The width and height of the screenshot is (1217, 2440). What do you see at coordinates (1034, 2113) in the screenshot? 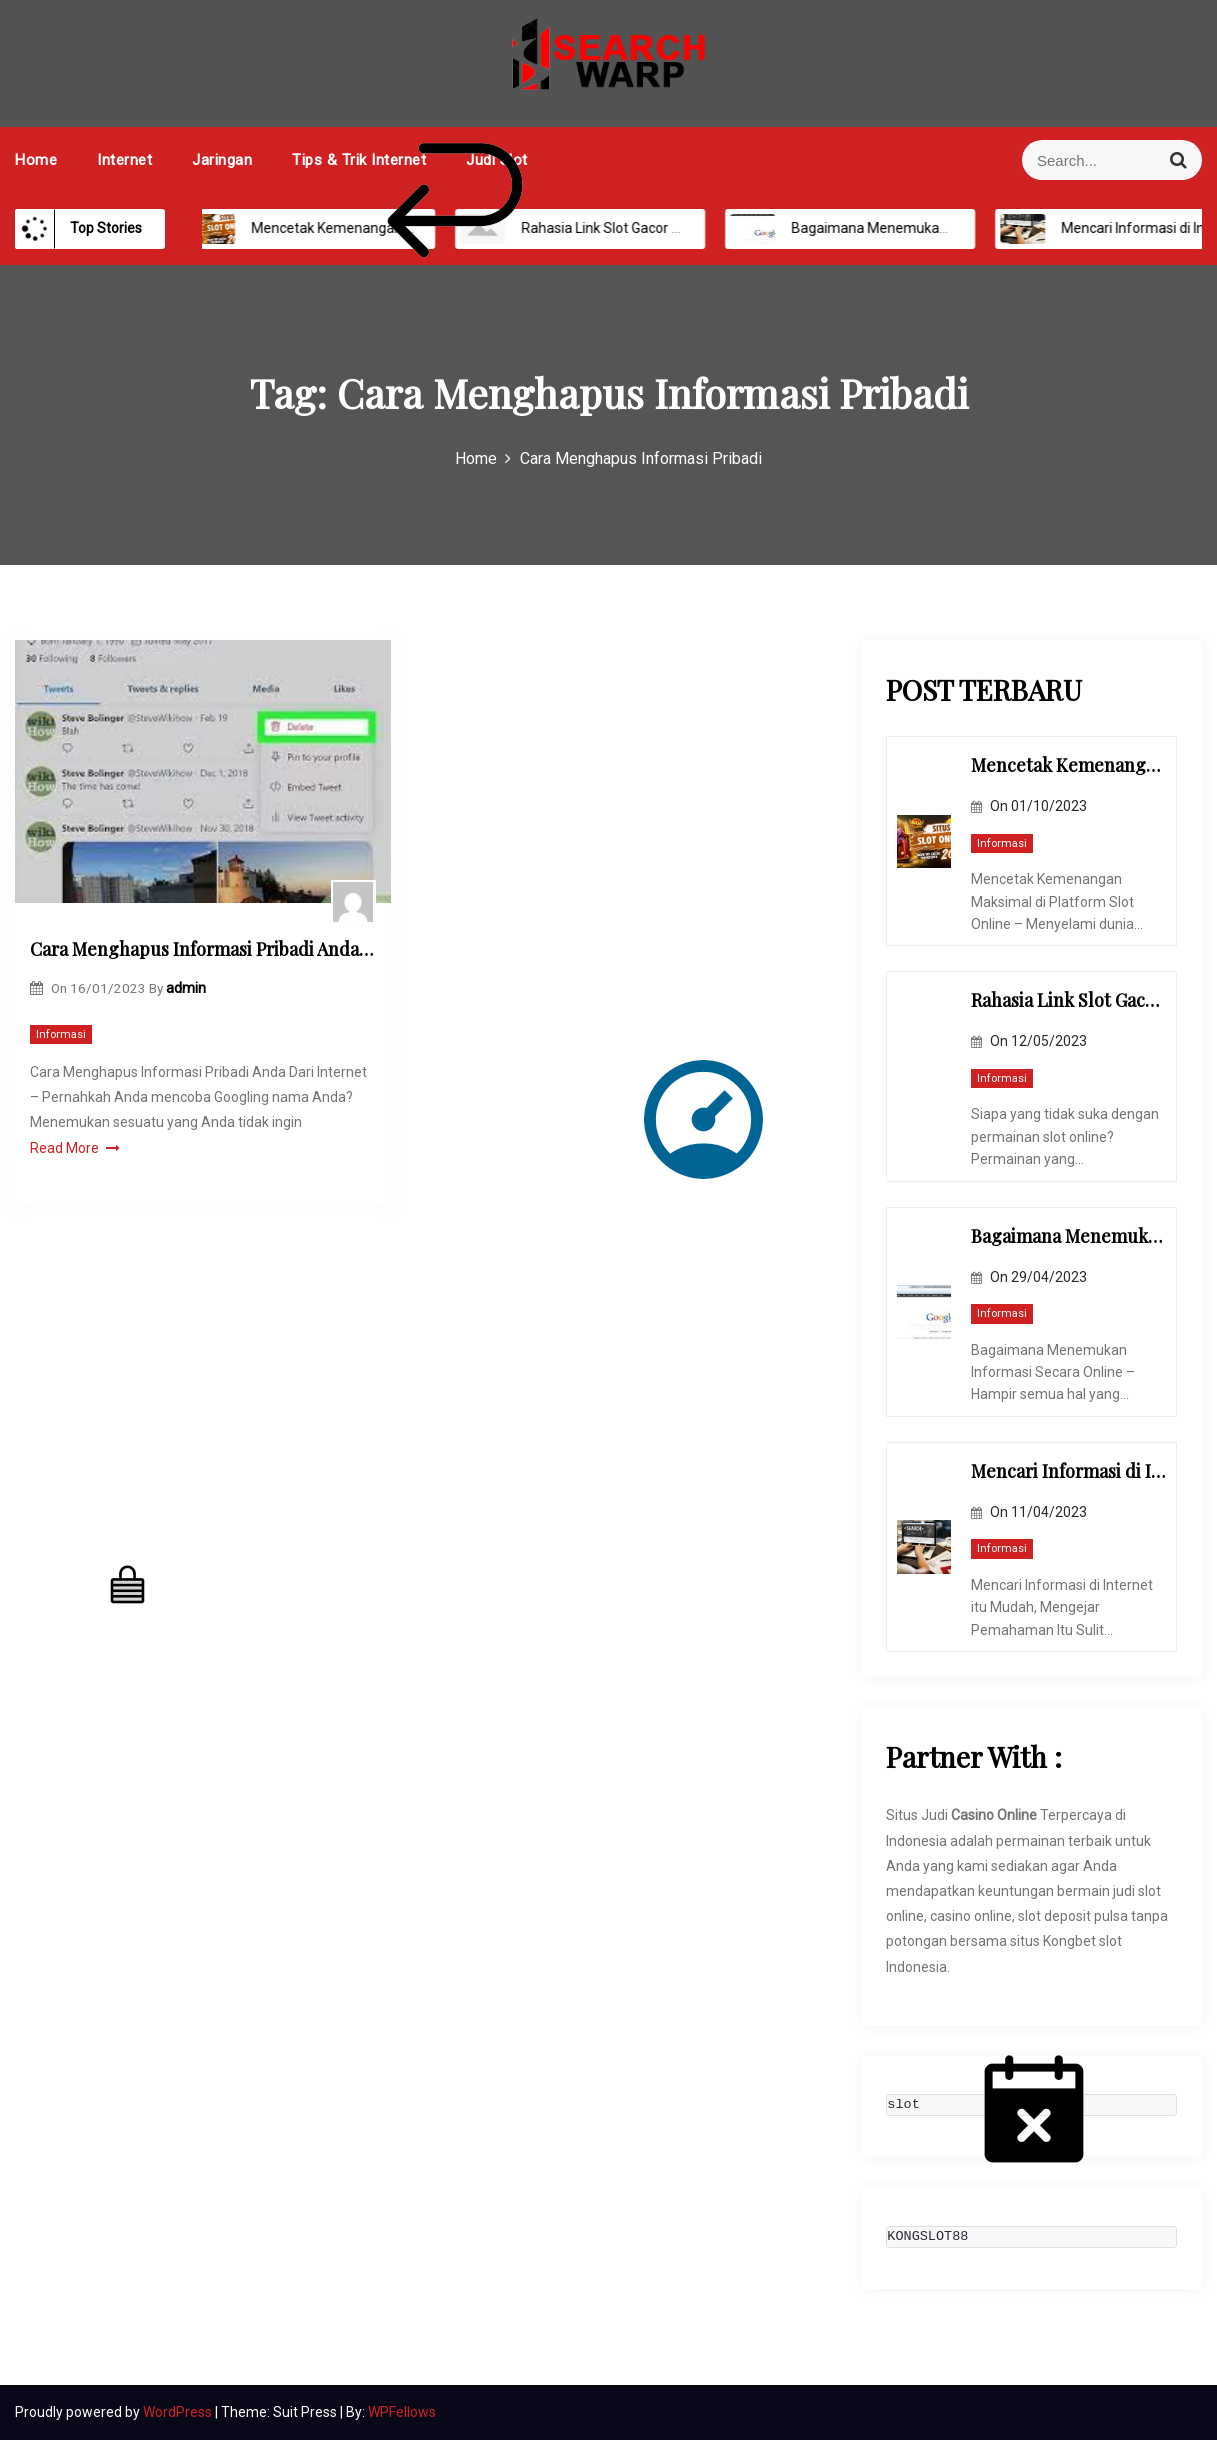
I see `cancel or delete a scheduled event` at bounding box center [1034, 2113].